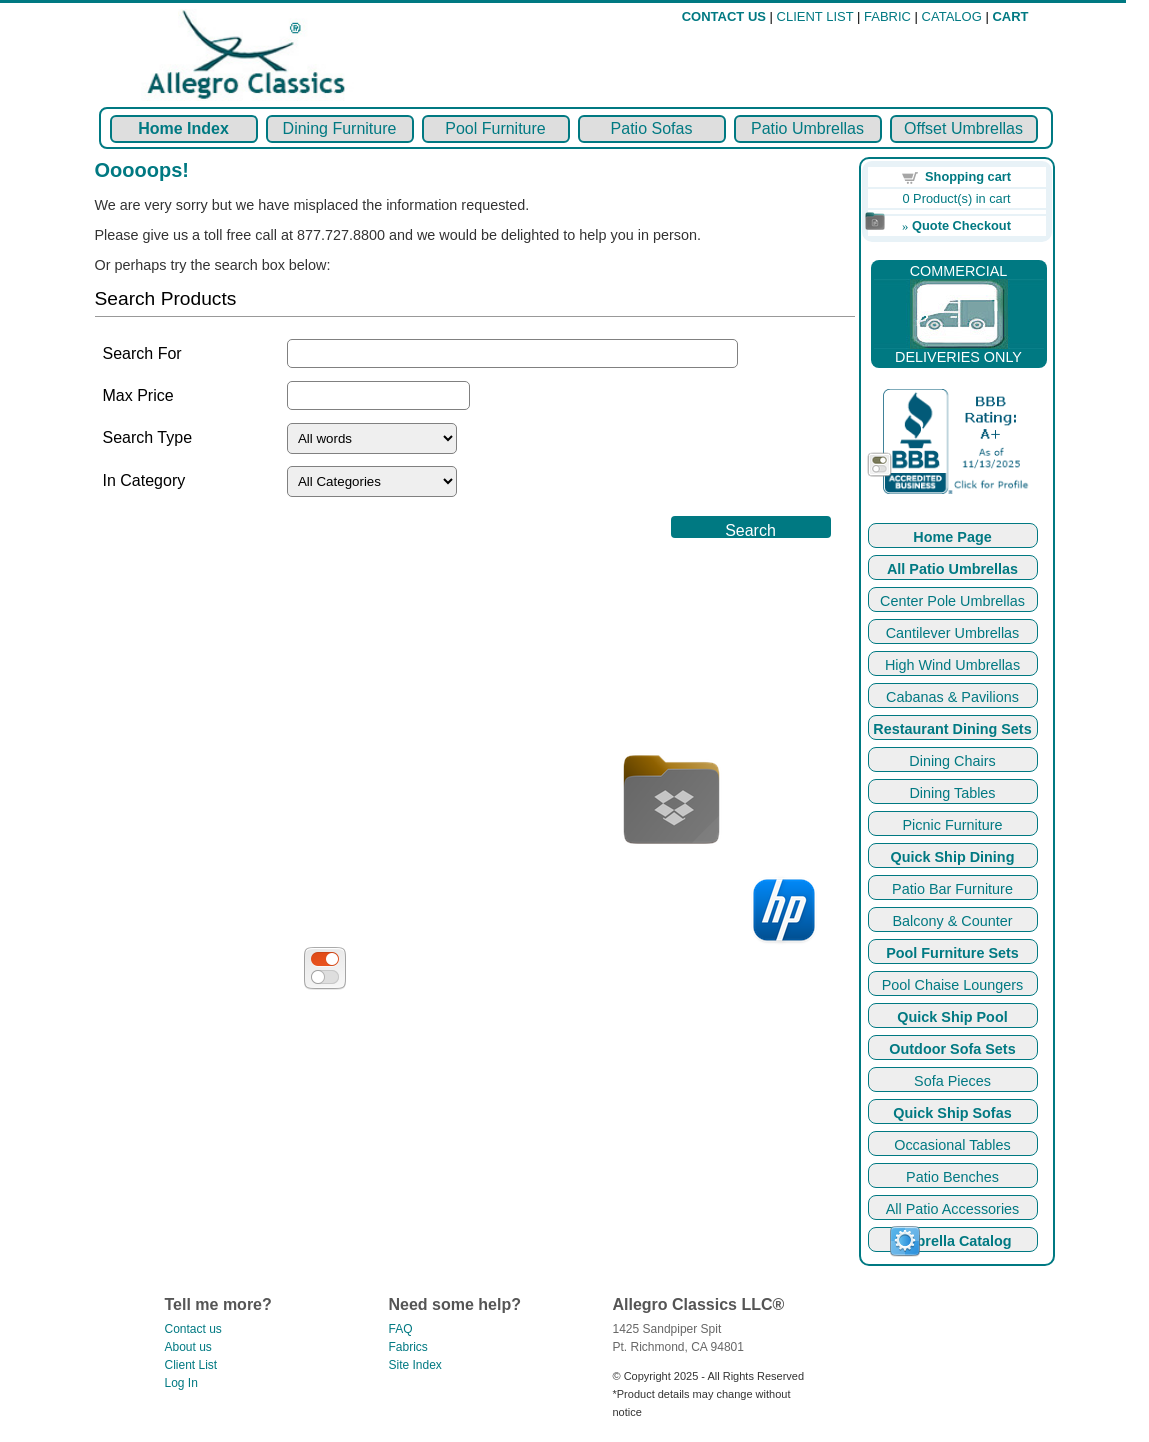 This screenshot has width=1149, height=1442. I want to click on open HP printer or device management app, so click(784, 910).